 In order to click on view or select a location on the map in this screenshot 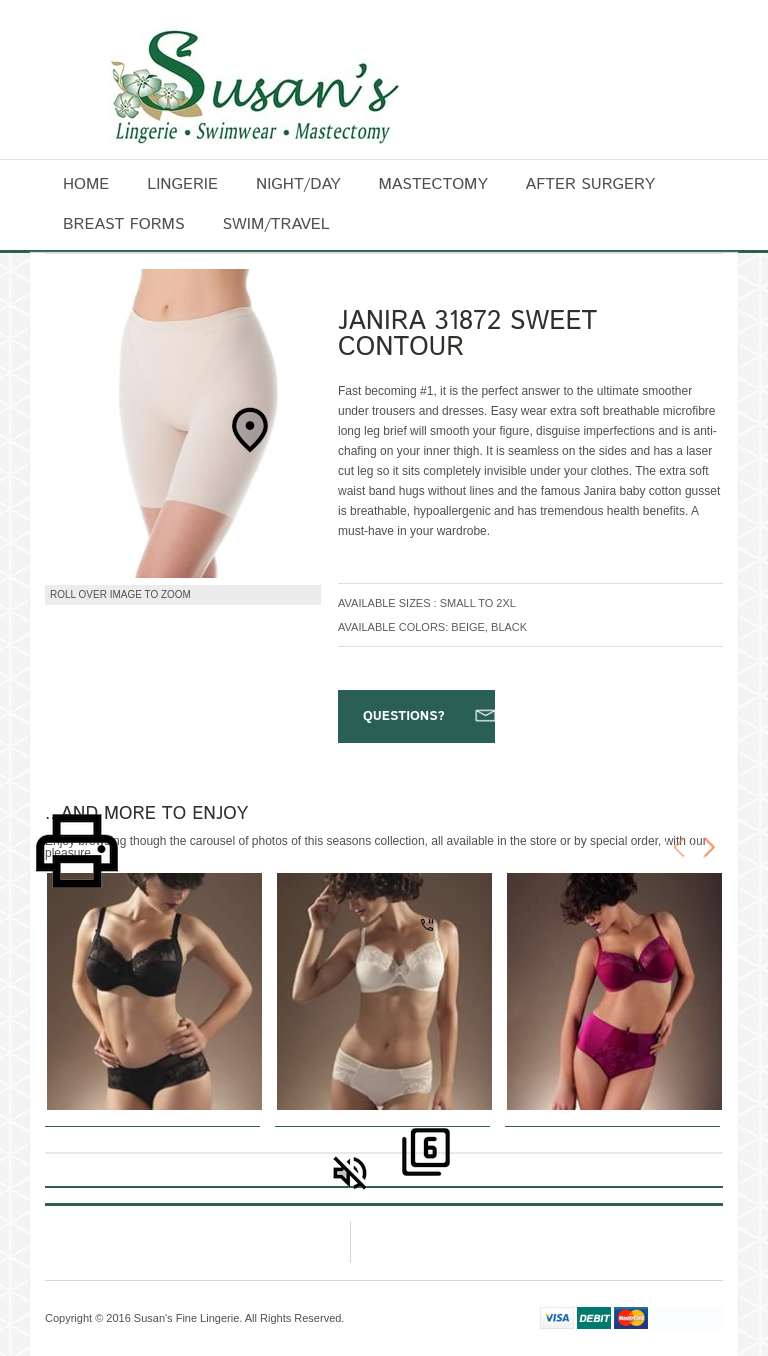, I will do `click(250, 430)`.